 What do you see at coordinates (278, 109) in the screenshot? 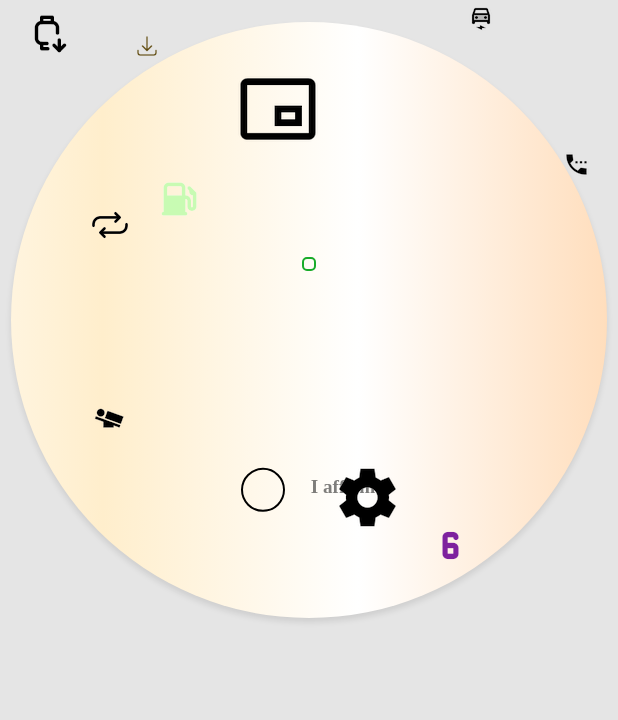
I see `enable picture-in-picture mode` at bounding box center [278, 109].